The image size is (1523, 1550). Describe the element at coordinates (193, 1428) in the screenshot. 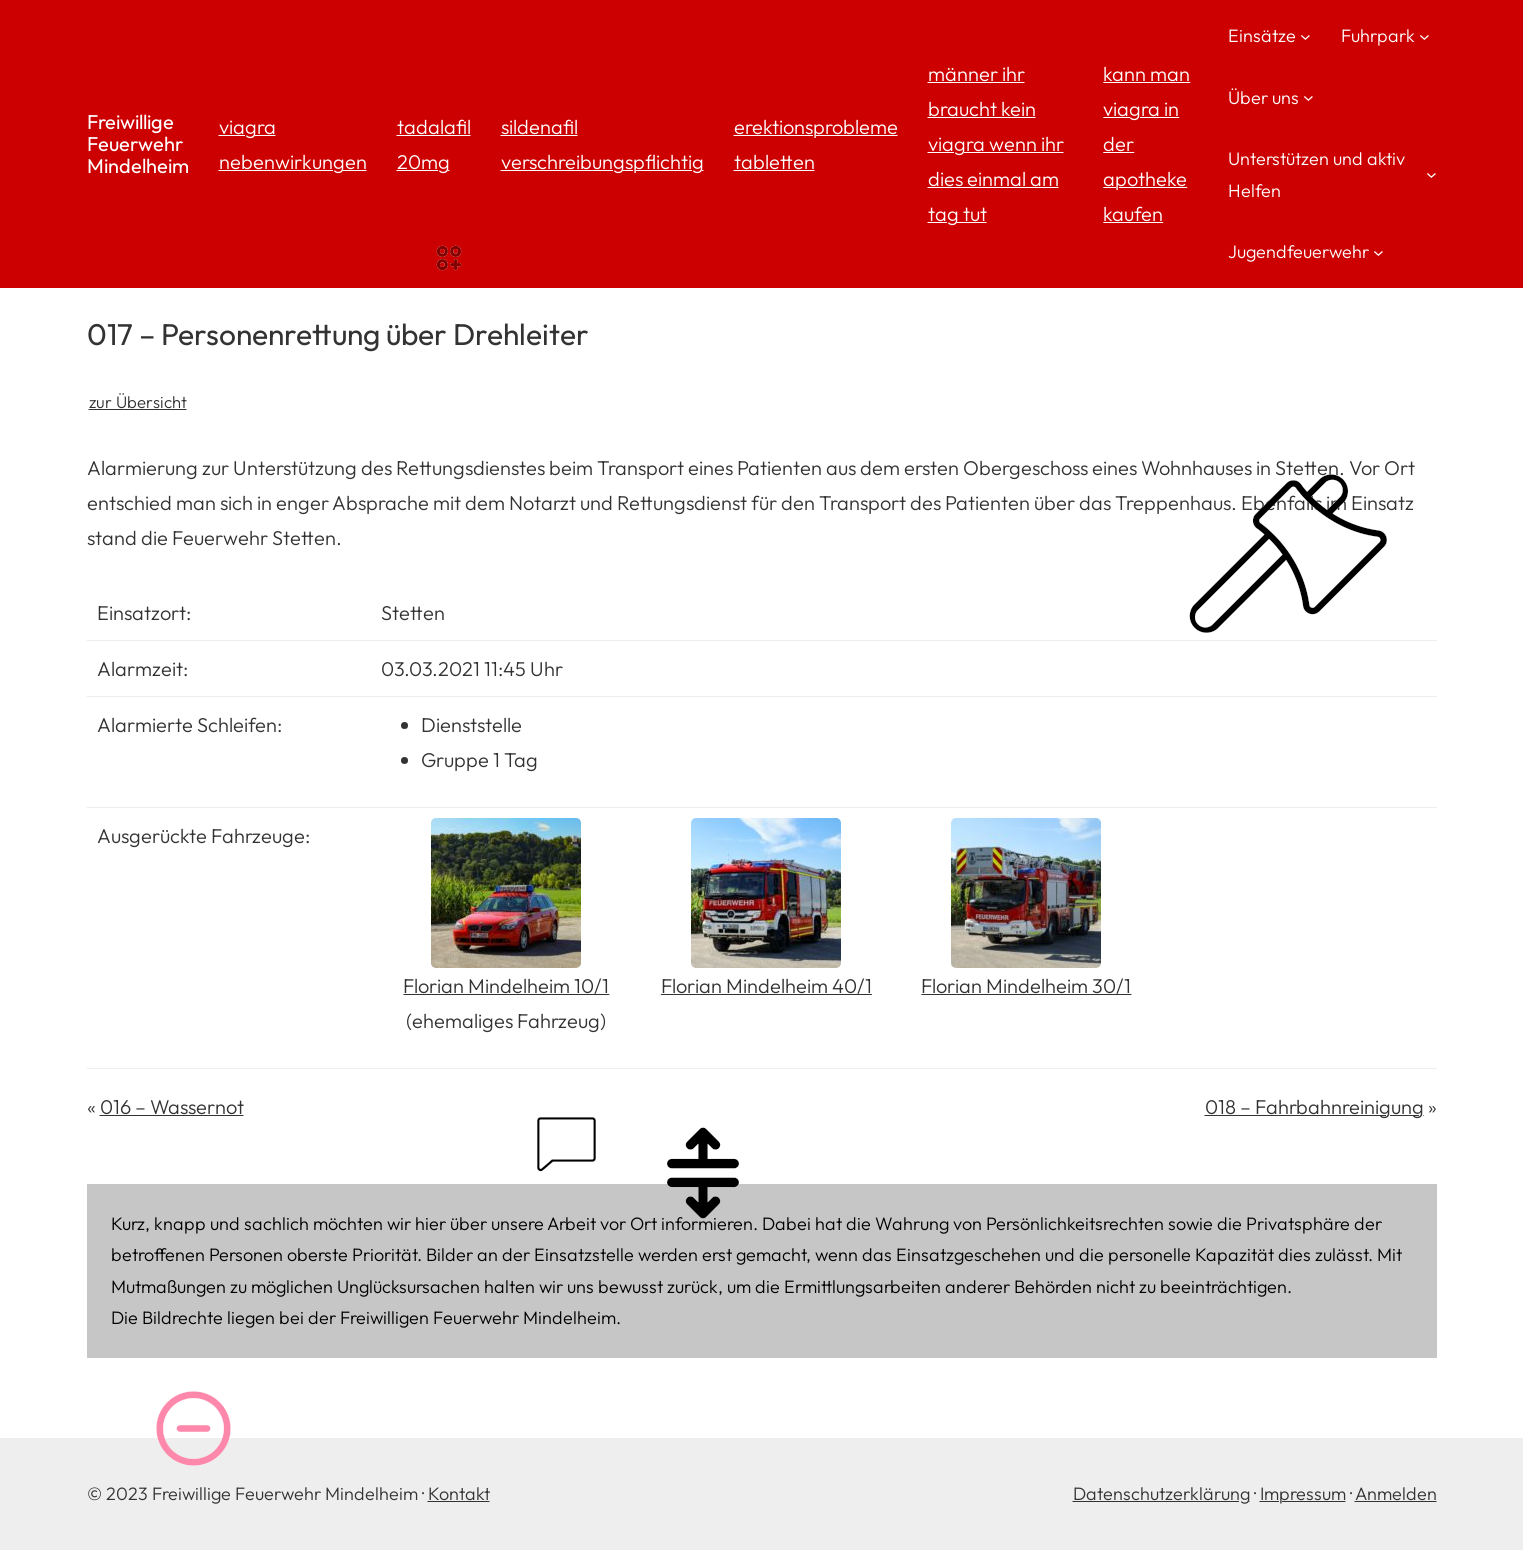

I see `remove an item from a list` at that location.